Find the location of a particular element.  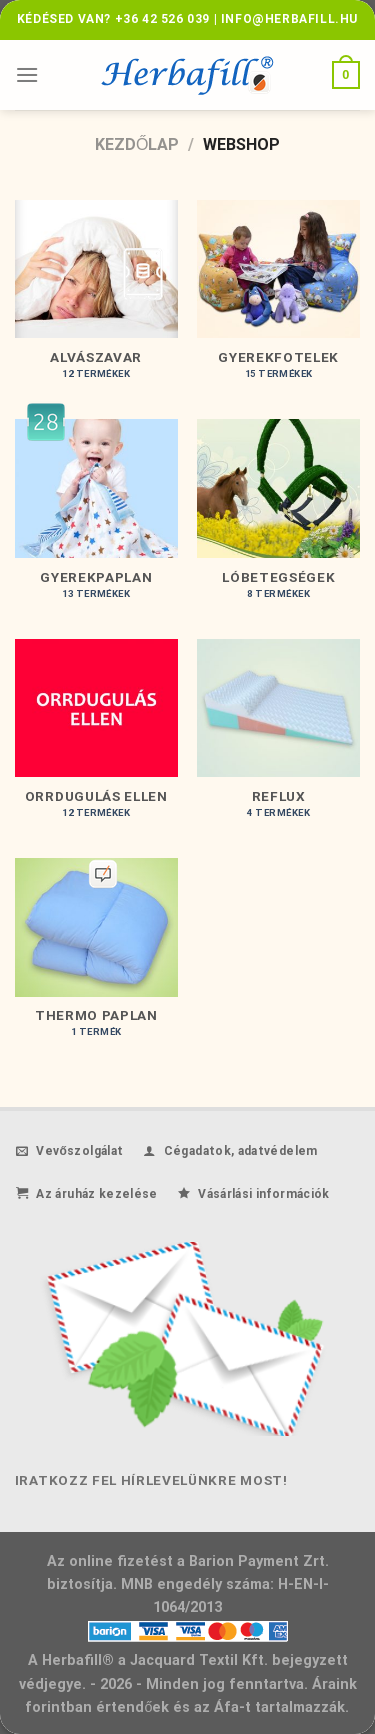

open the GNOME calendar application is located at coordinates (46, 422).